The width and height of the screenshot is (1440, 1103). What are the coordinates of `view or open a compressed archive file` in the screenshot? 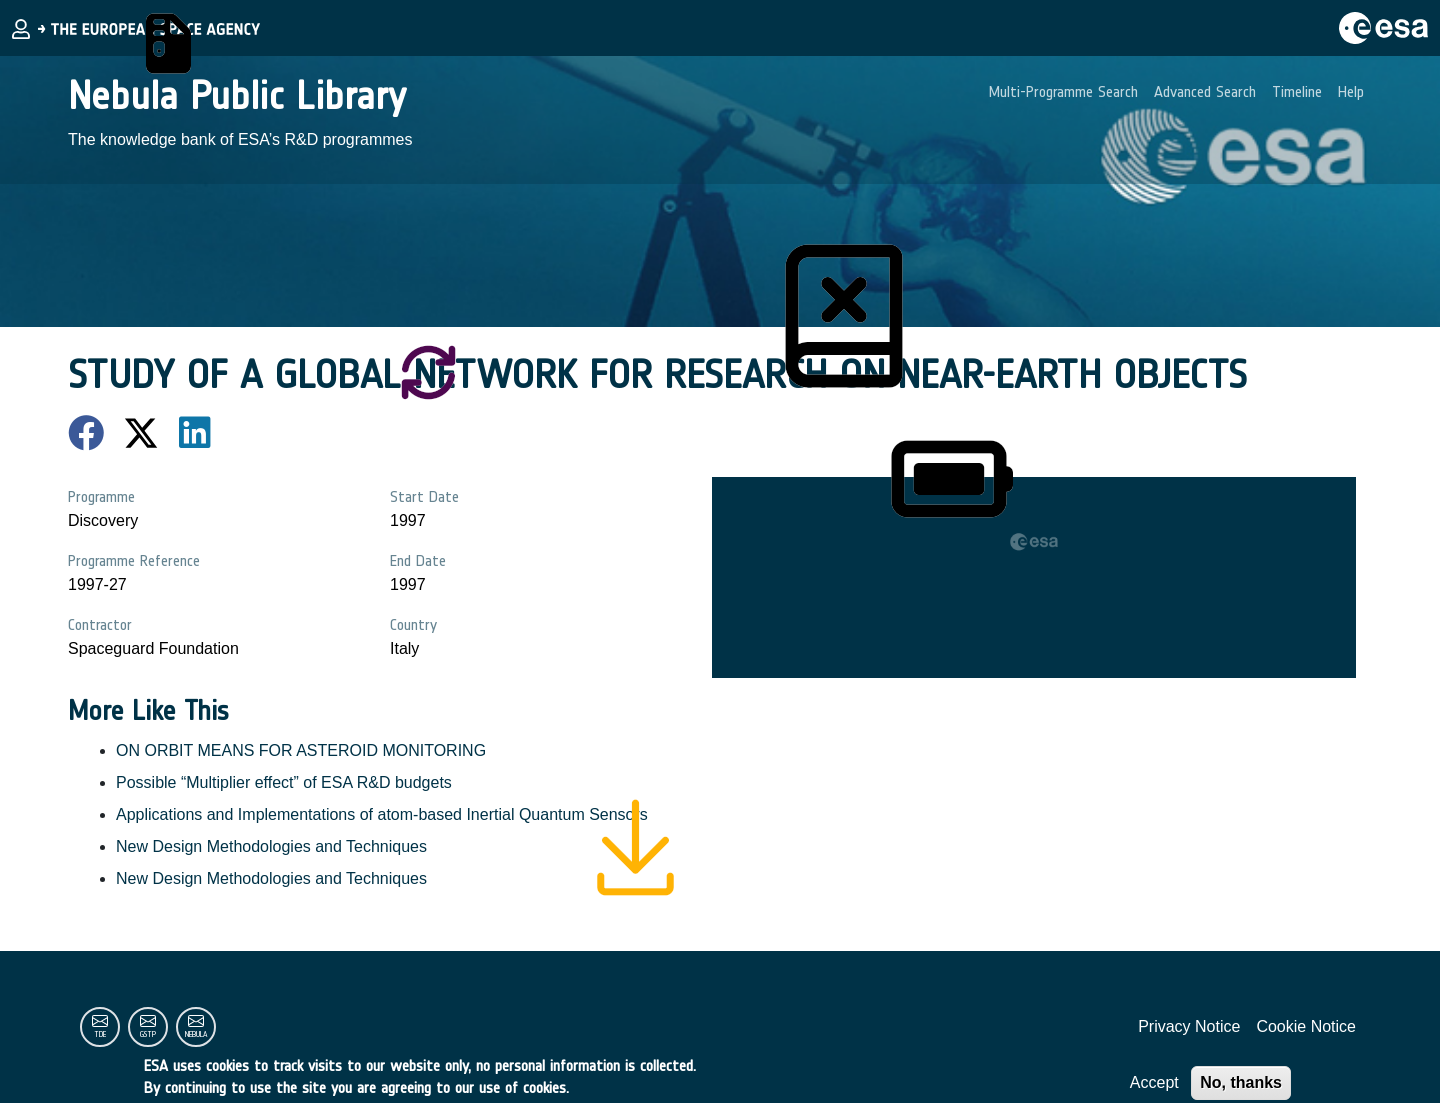 It's located at (168, 43).